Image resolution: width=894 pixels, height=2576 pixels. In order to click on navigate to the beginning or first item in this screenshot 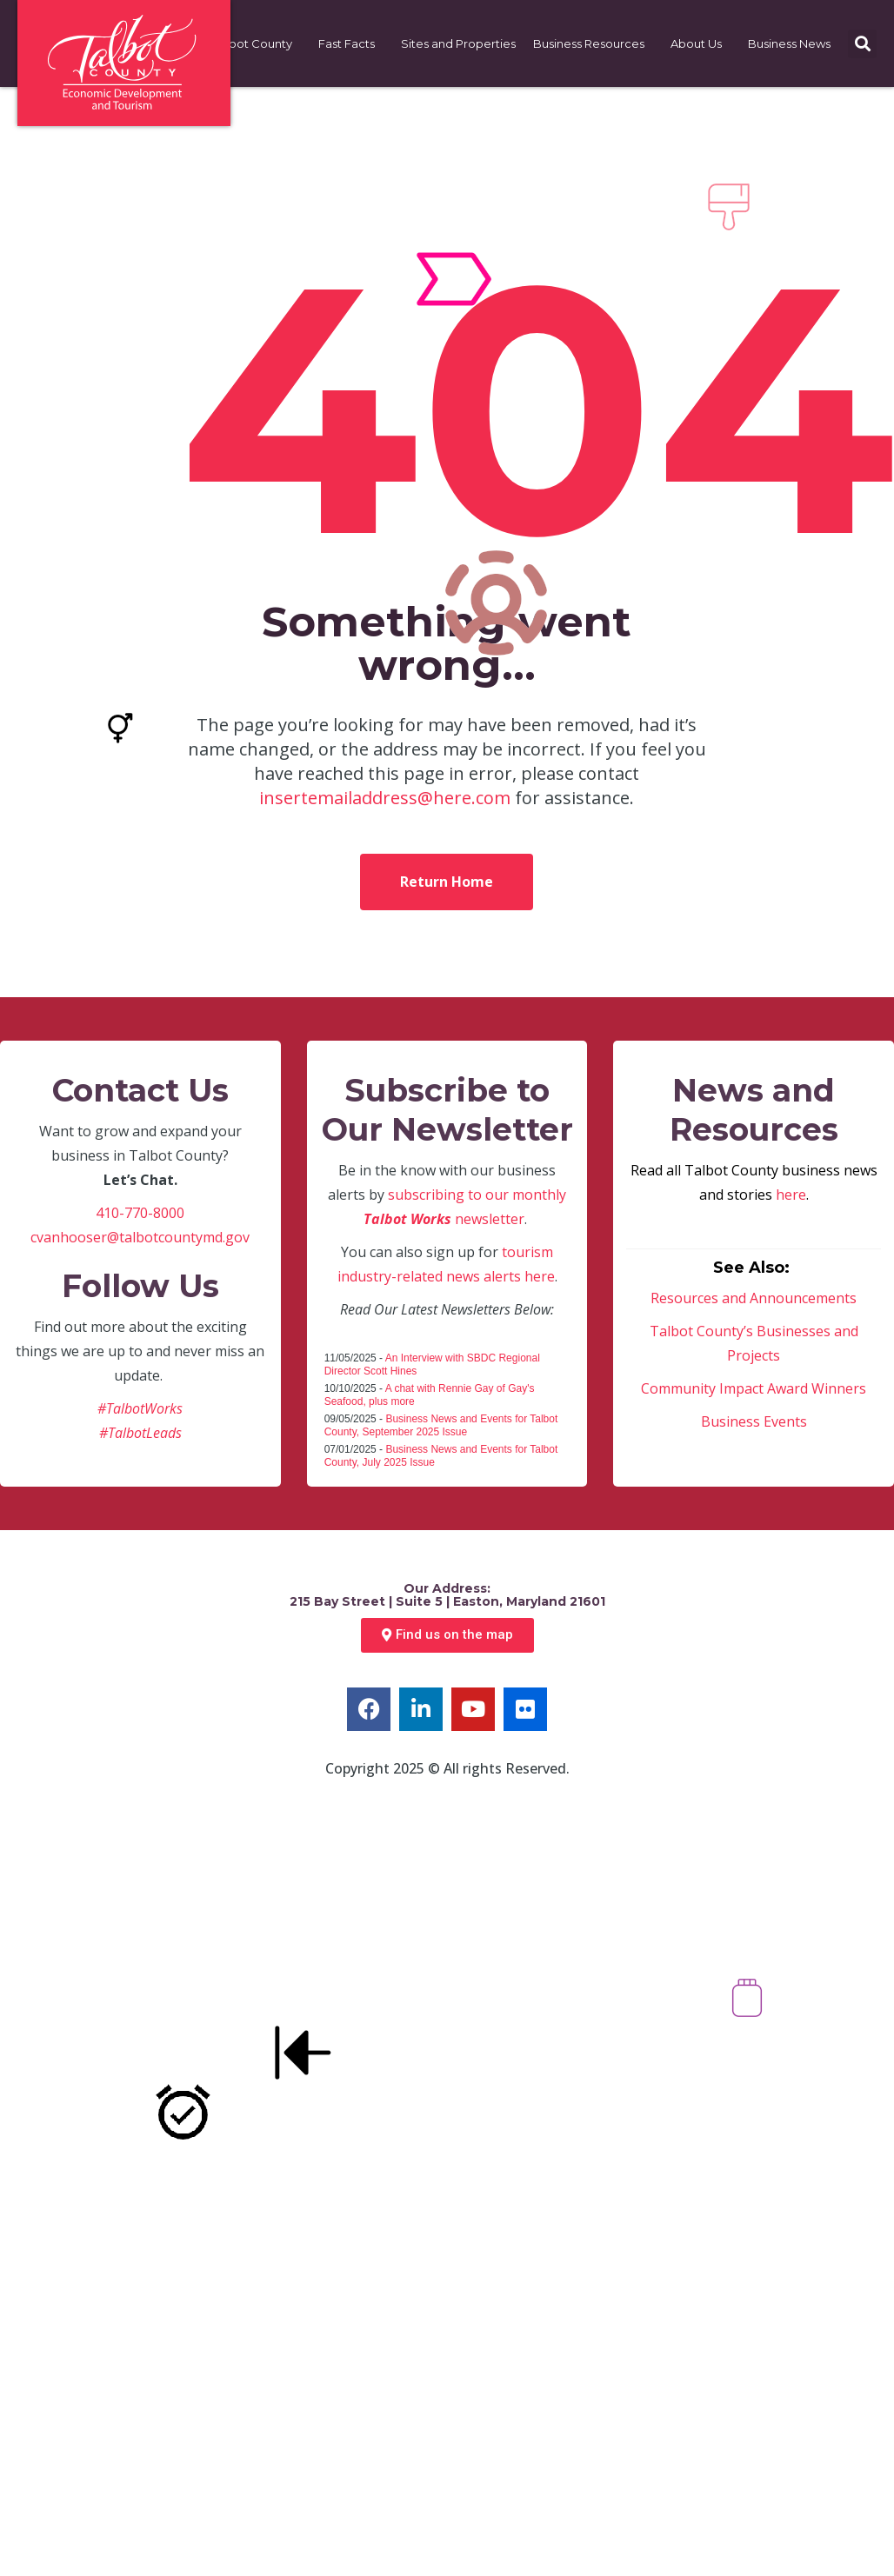, I will do `click(302, 2053)`.